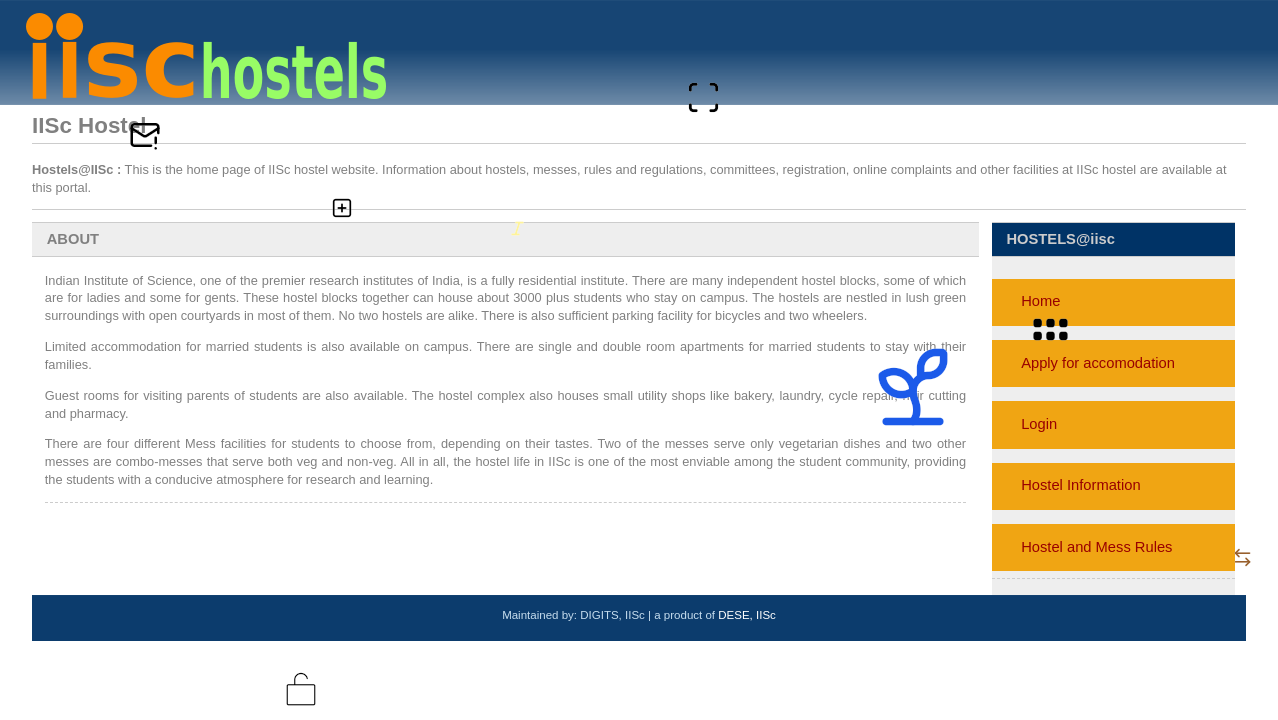 This screenshot has width=1278, height=720. Describe the element at coordinates (703, 97) in the screenshot. I see `scan a document or QR code` at that location.